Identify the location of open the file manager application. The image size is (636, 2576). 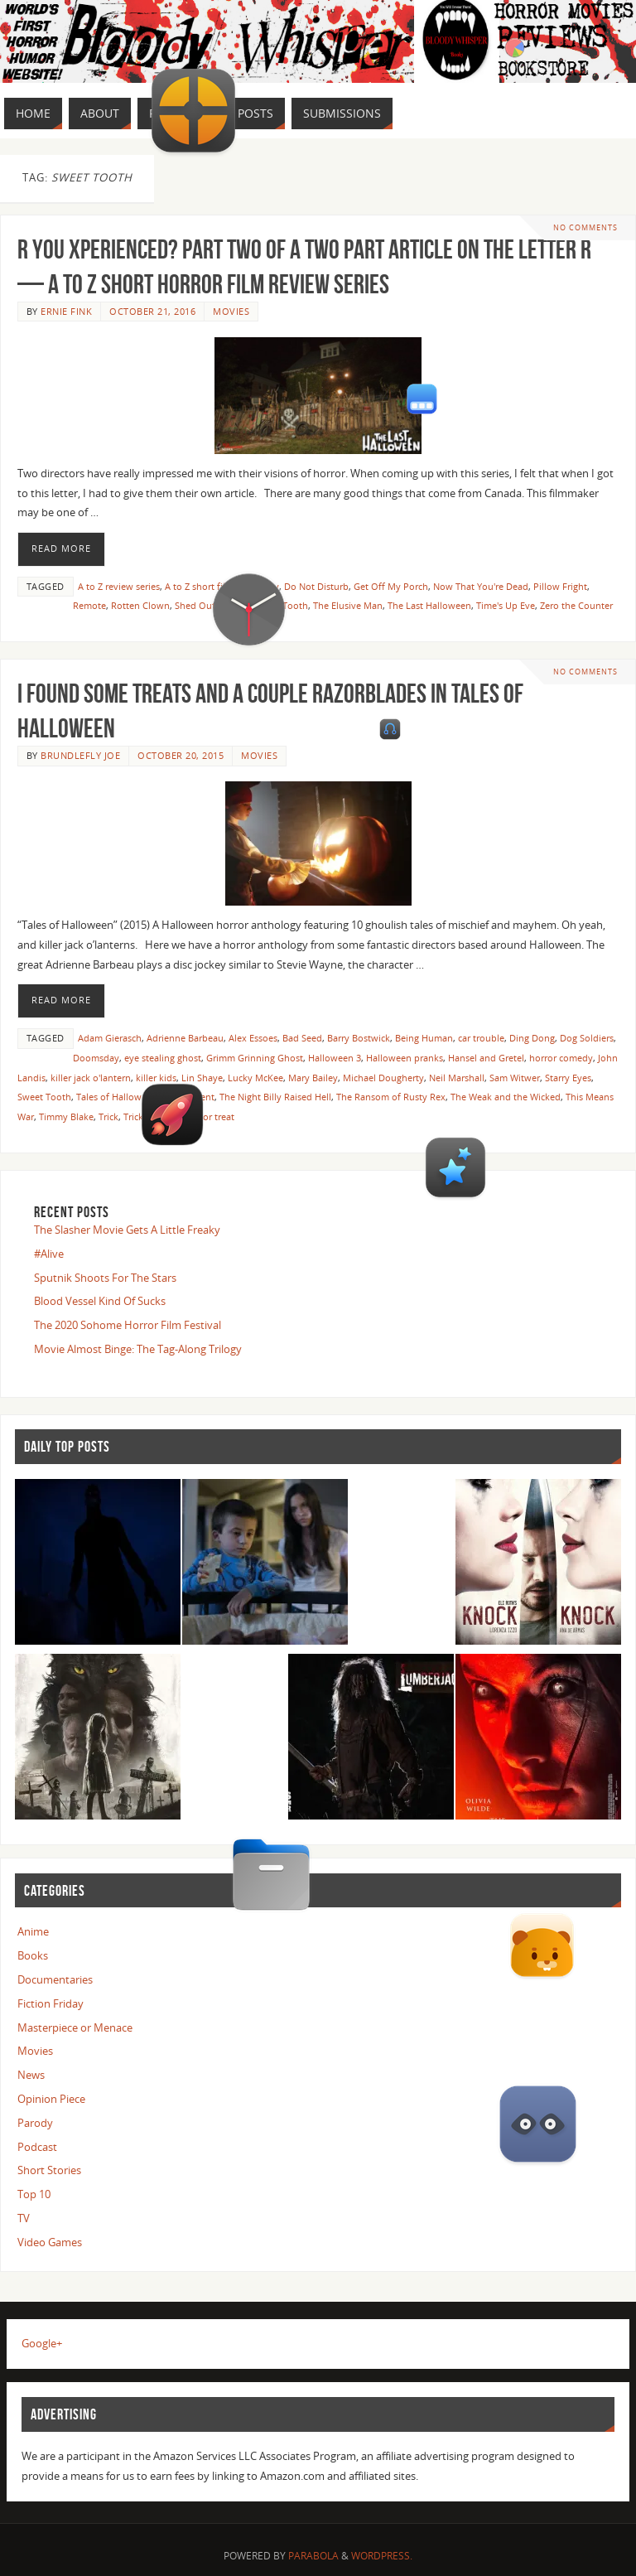
(271, 1874).